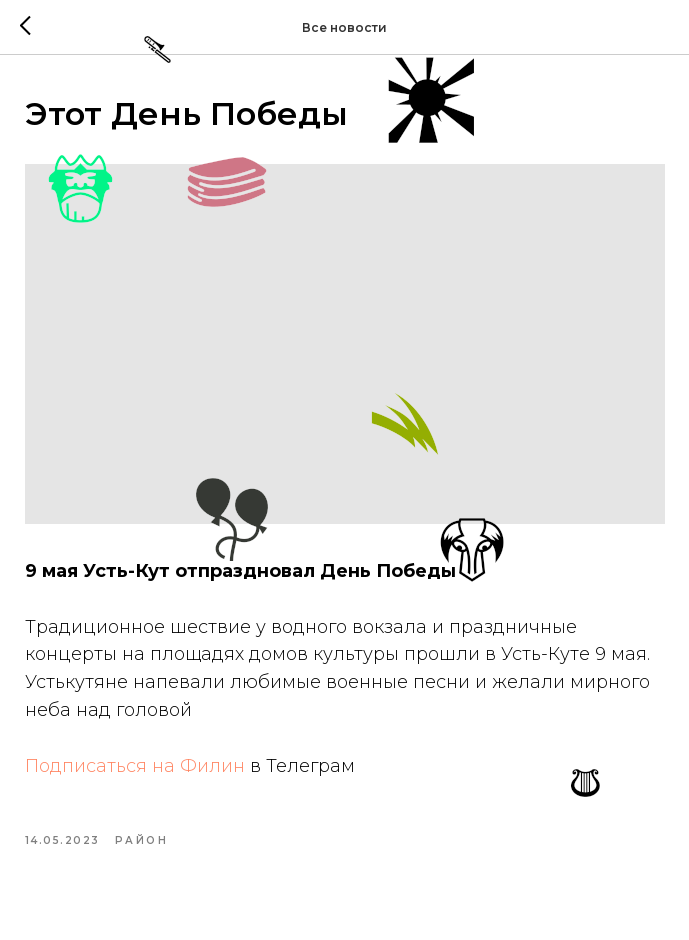 This screenshot has width=689, height=940. Describe the element at coordinates (404, 425) in the screenshot. I see `indicates wind or air movement effect` at that location.